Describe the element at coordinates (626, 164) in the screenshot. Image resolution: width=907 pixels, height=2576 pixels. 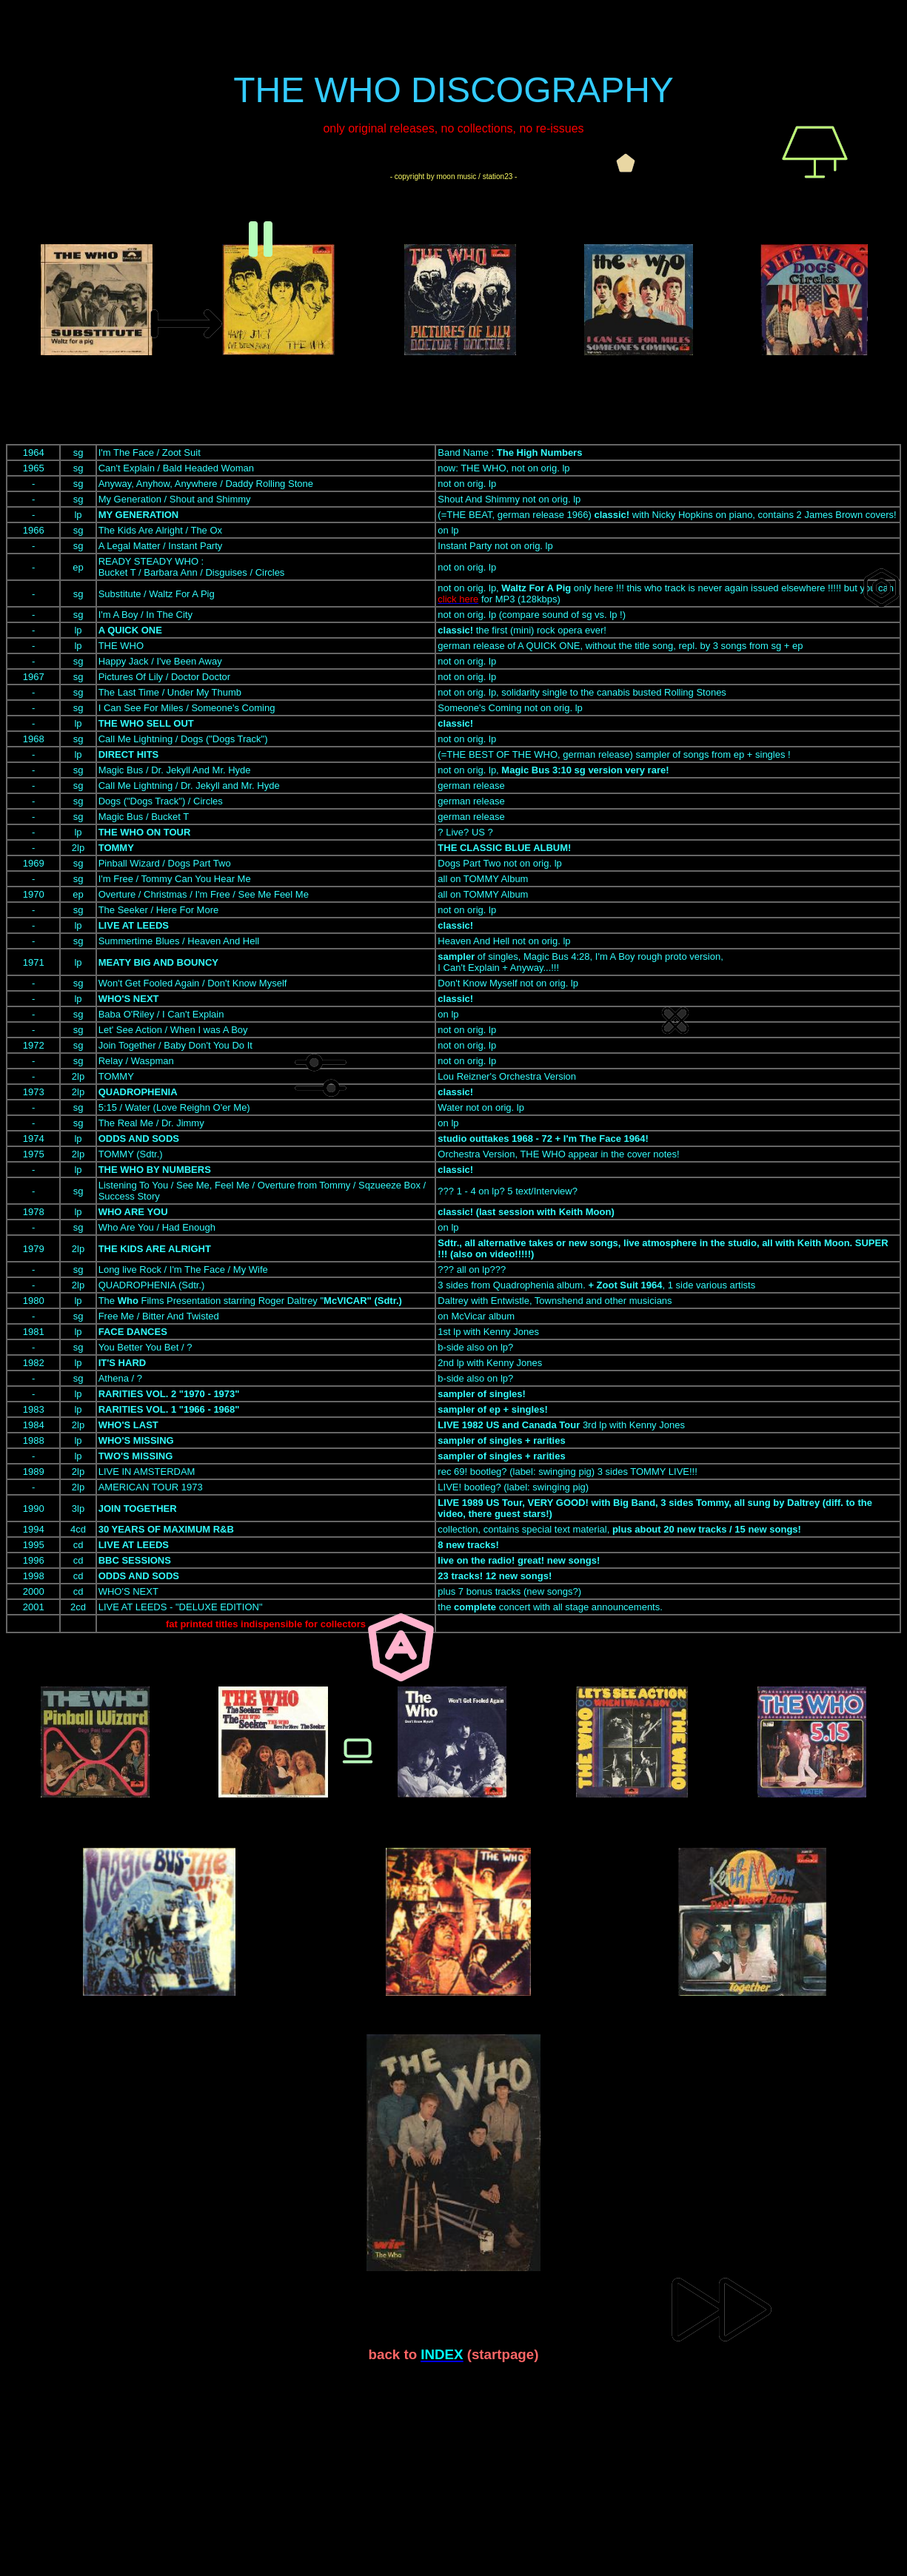
I see `indicates a pentagon shape or geometric element` at that location.